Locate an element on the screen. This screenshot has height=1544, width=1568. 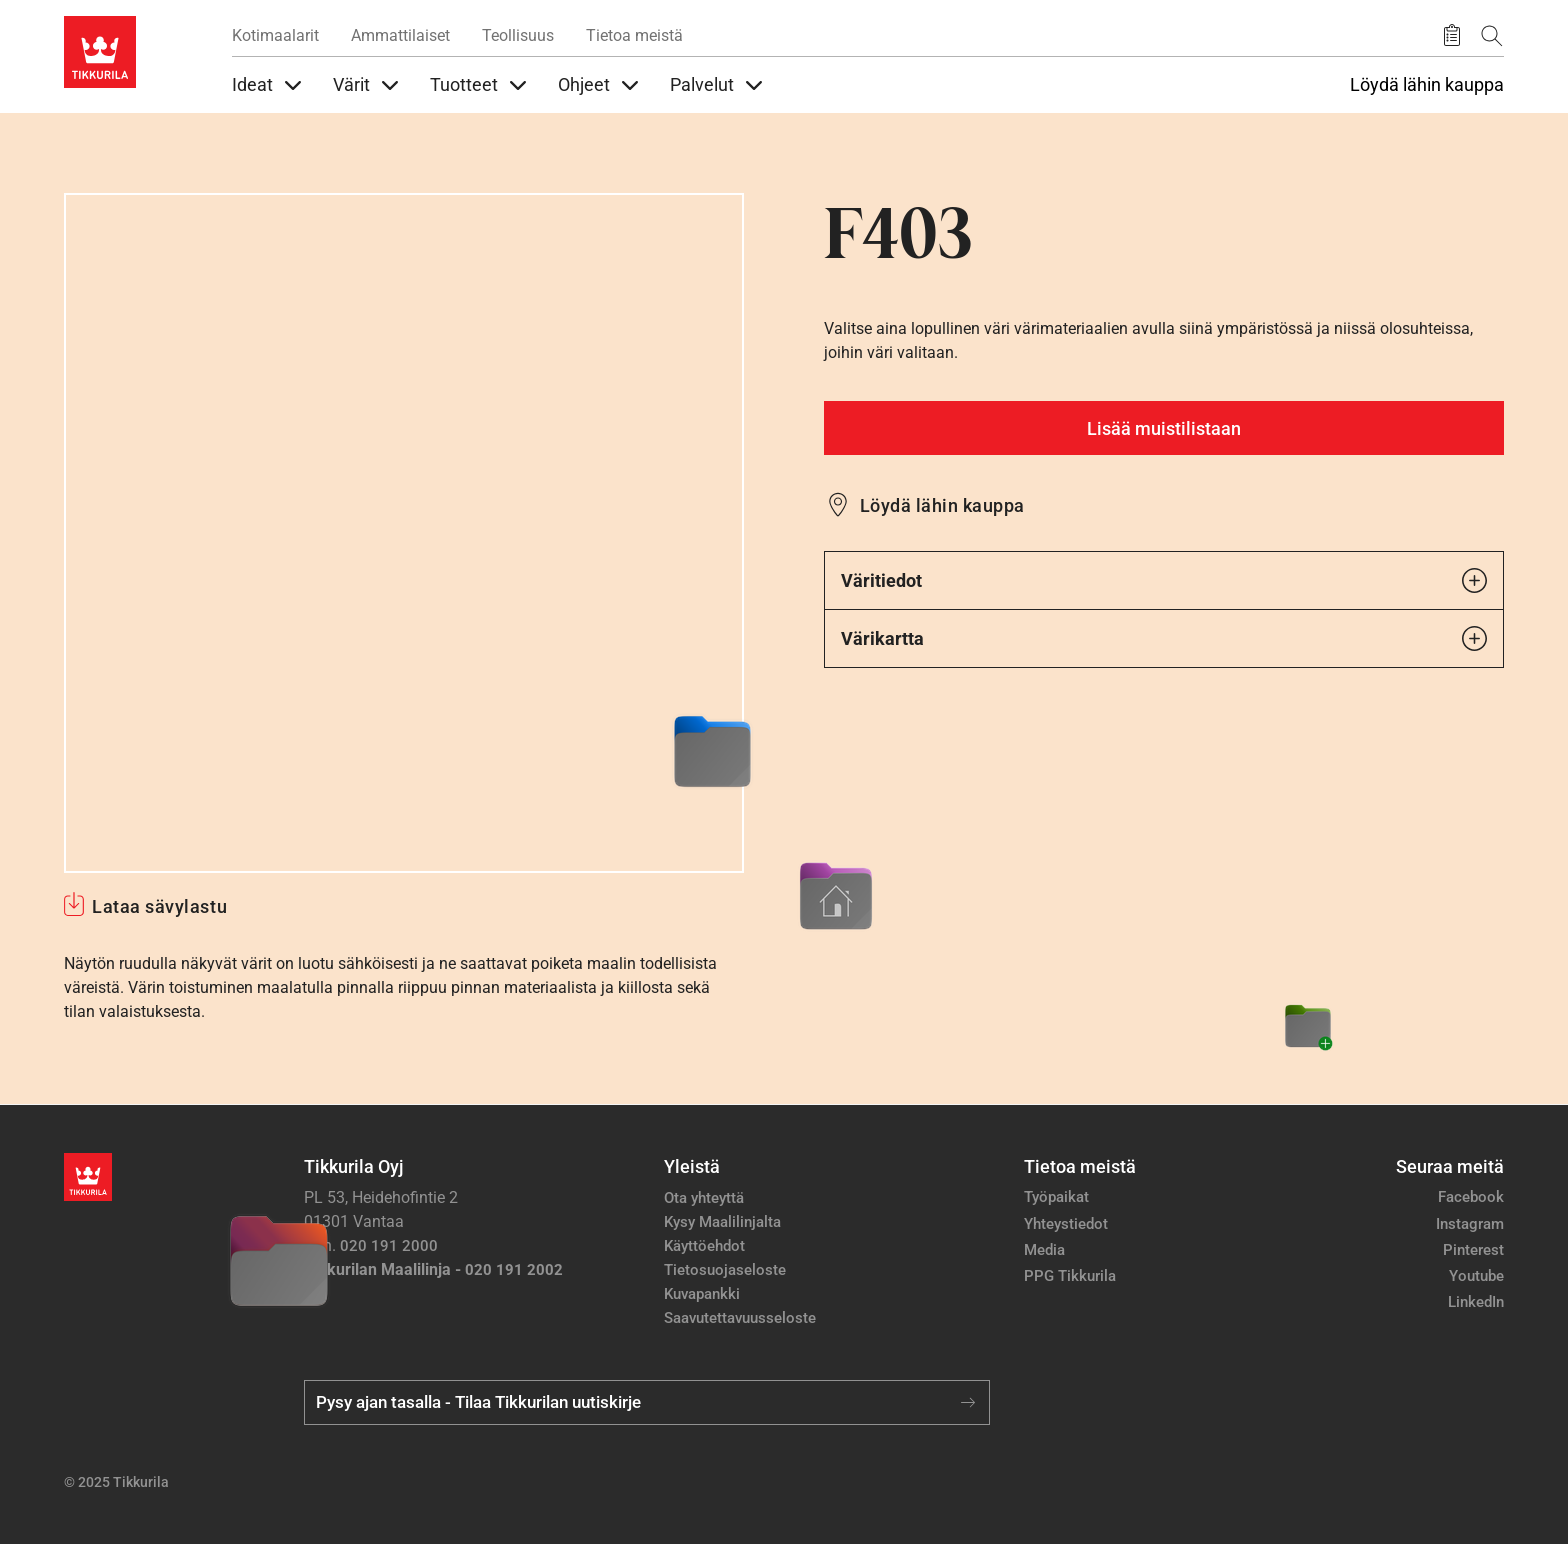
open folder containing files or documents is located at coordinates (279, 1261).